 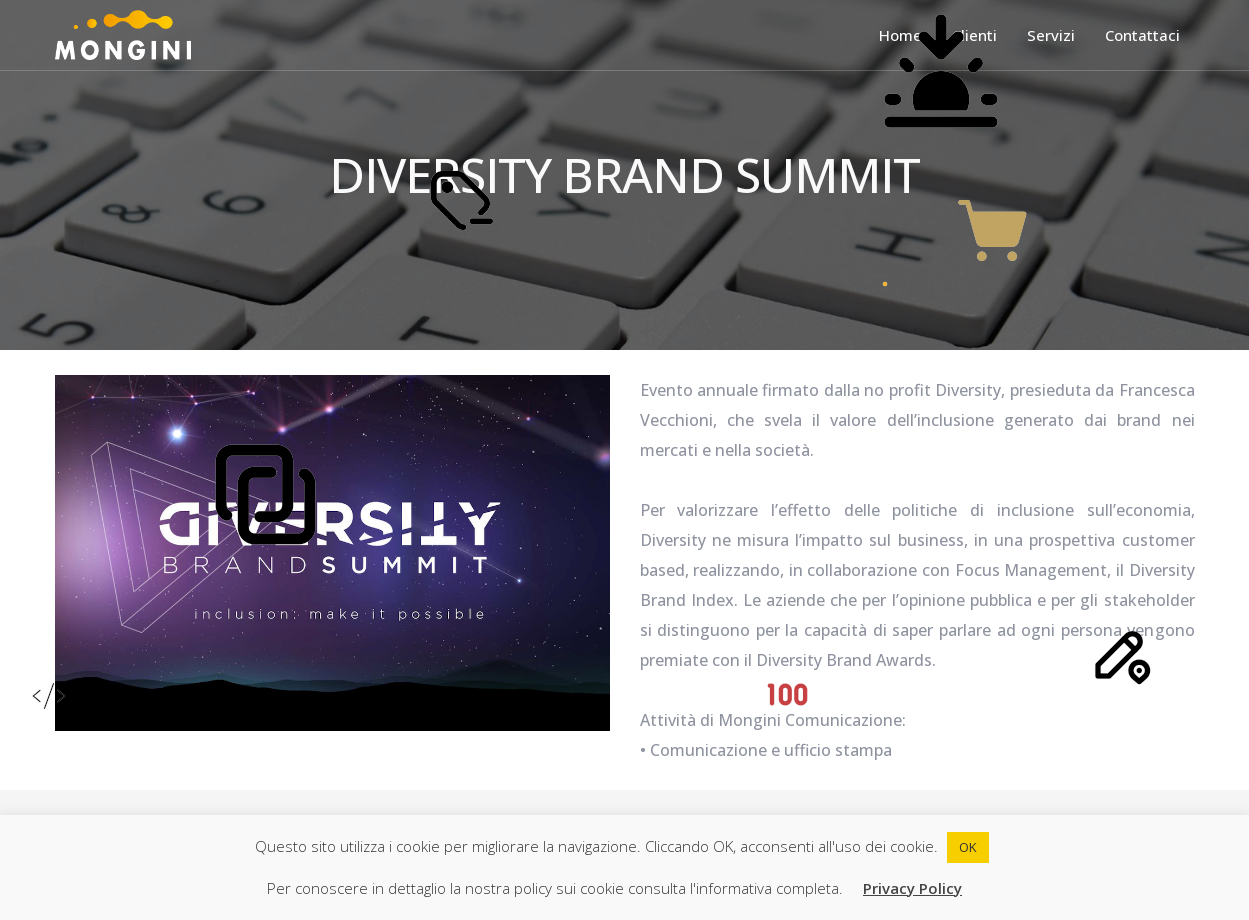 What do you see at coordinates (885, 284) in the screenshot?
I see `indicates an unread notification or new item` at bounding box center [885, 284].